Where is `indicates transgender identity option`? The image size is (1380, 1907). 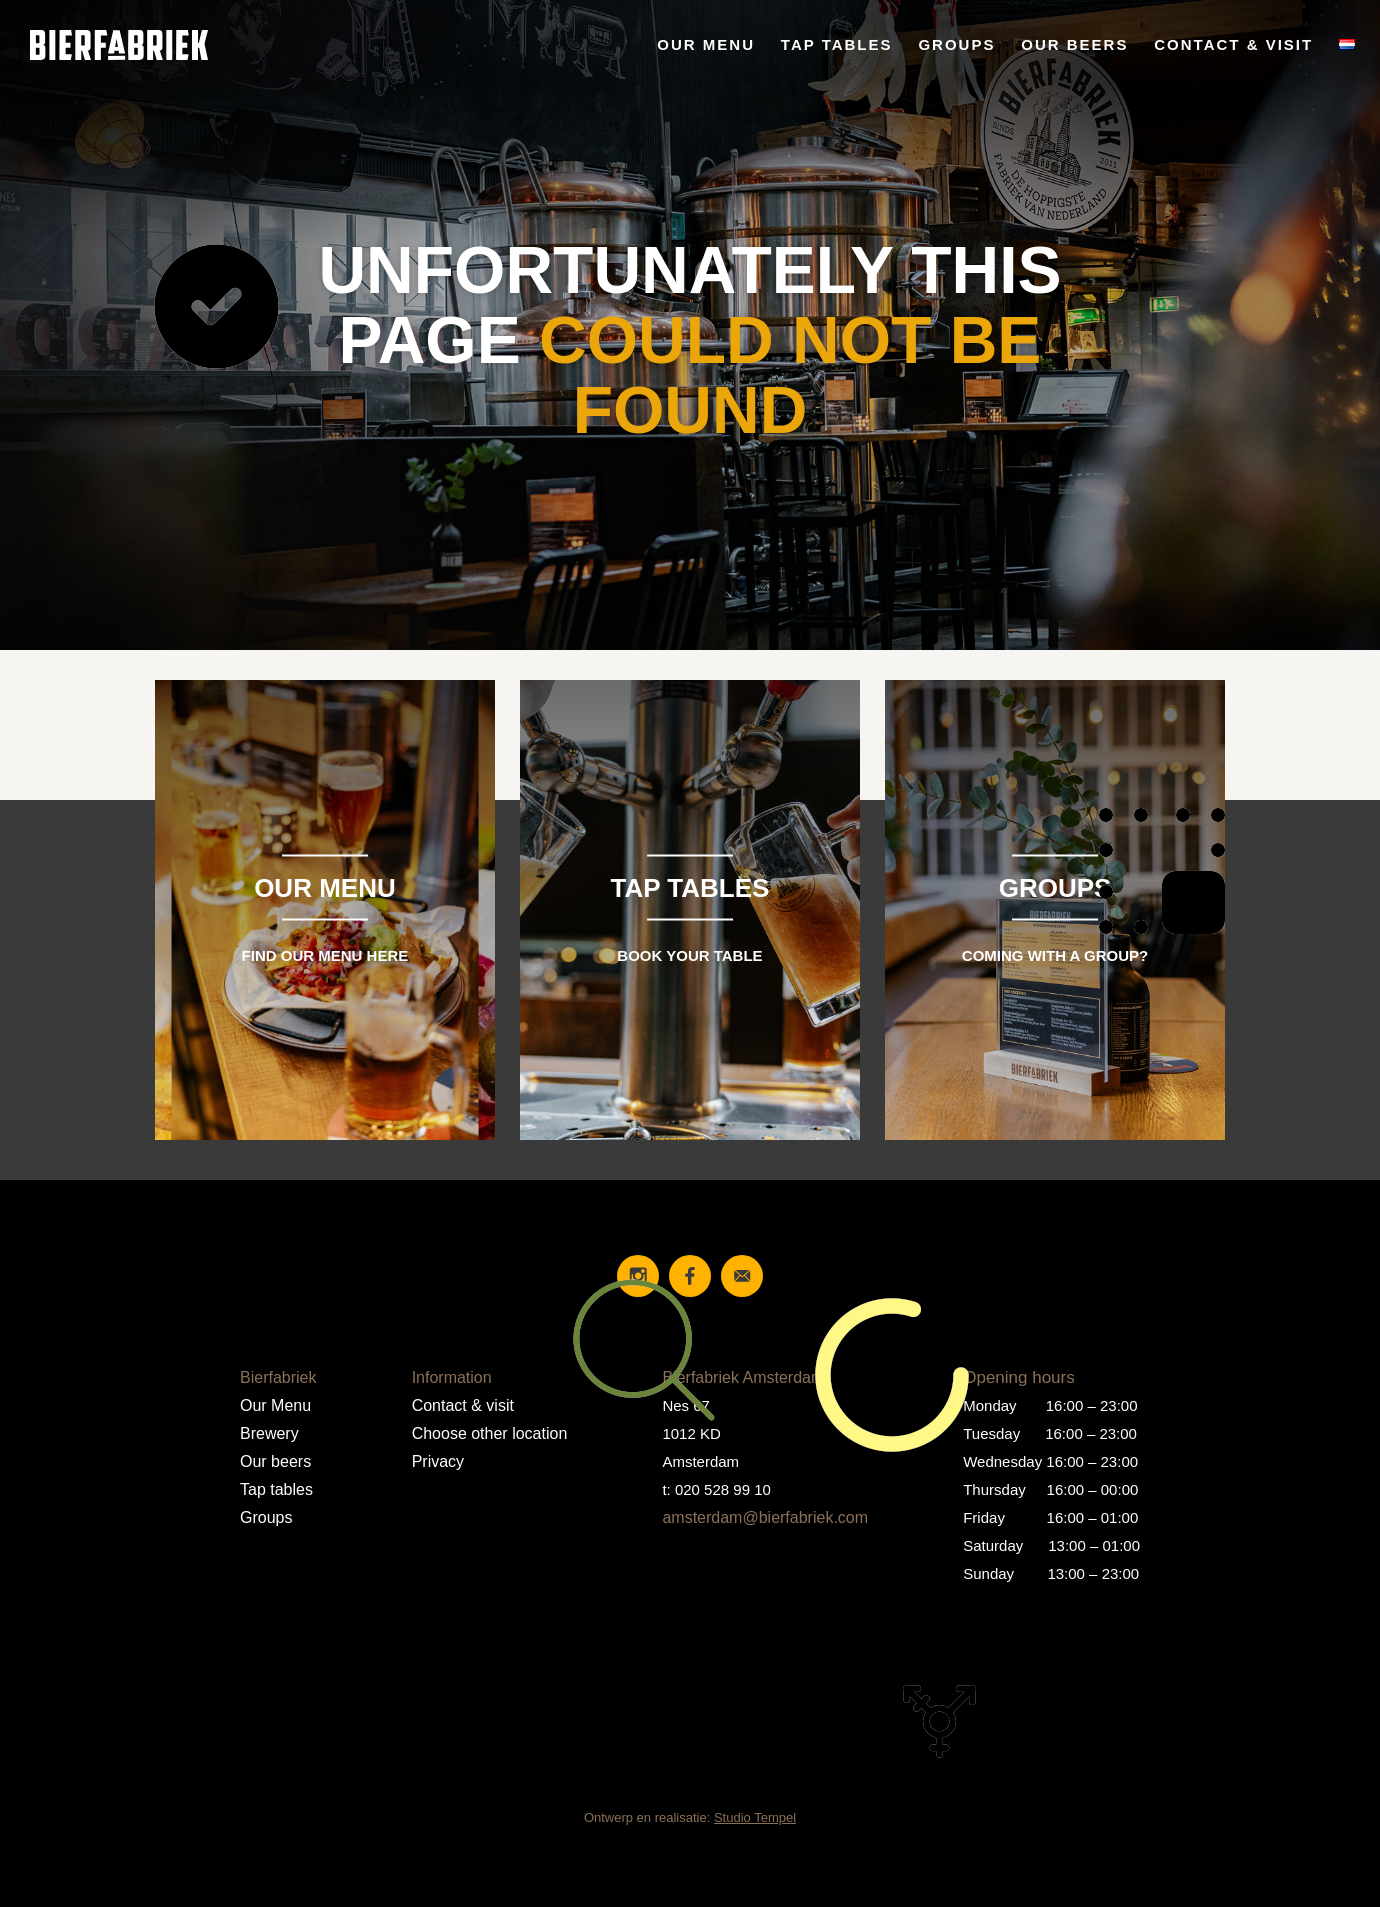 indicates transgender identity option is located at coordinates (939, 1721).